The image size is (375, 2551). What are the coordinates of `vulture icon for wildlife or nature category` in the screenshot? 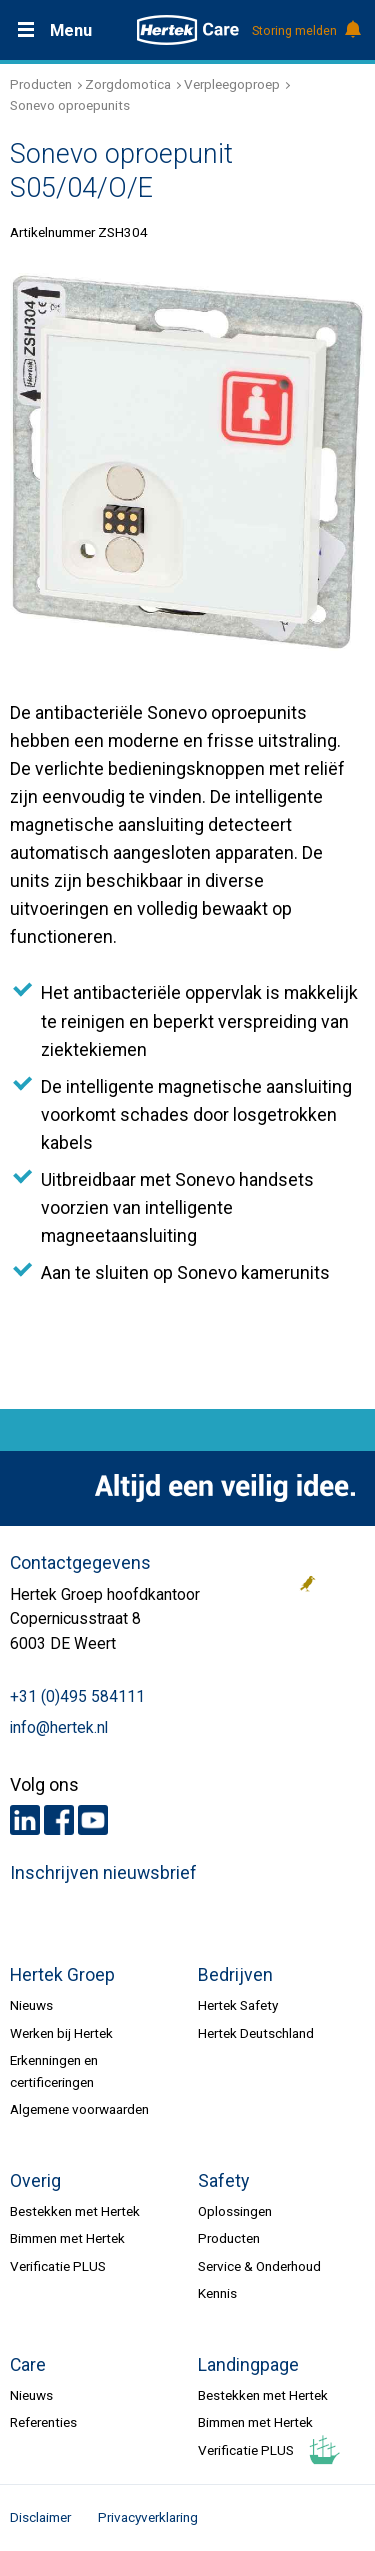 It's located at (307, 1583).